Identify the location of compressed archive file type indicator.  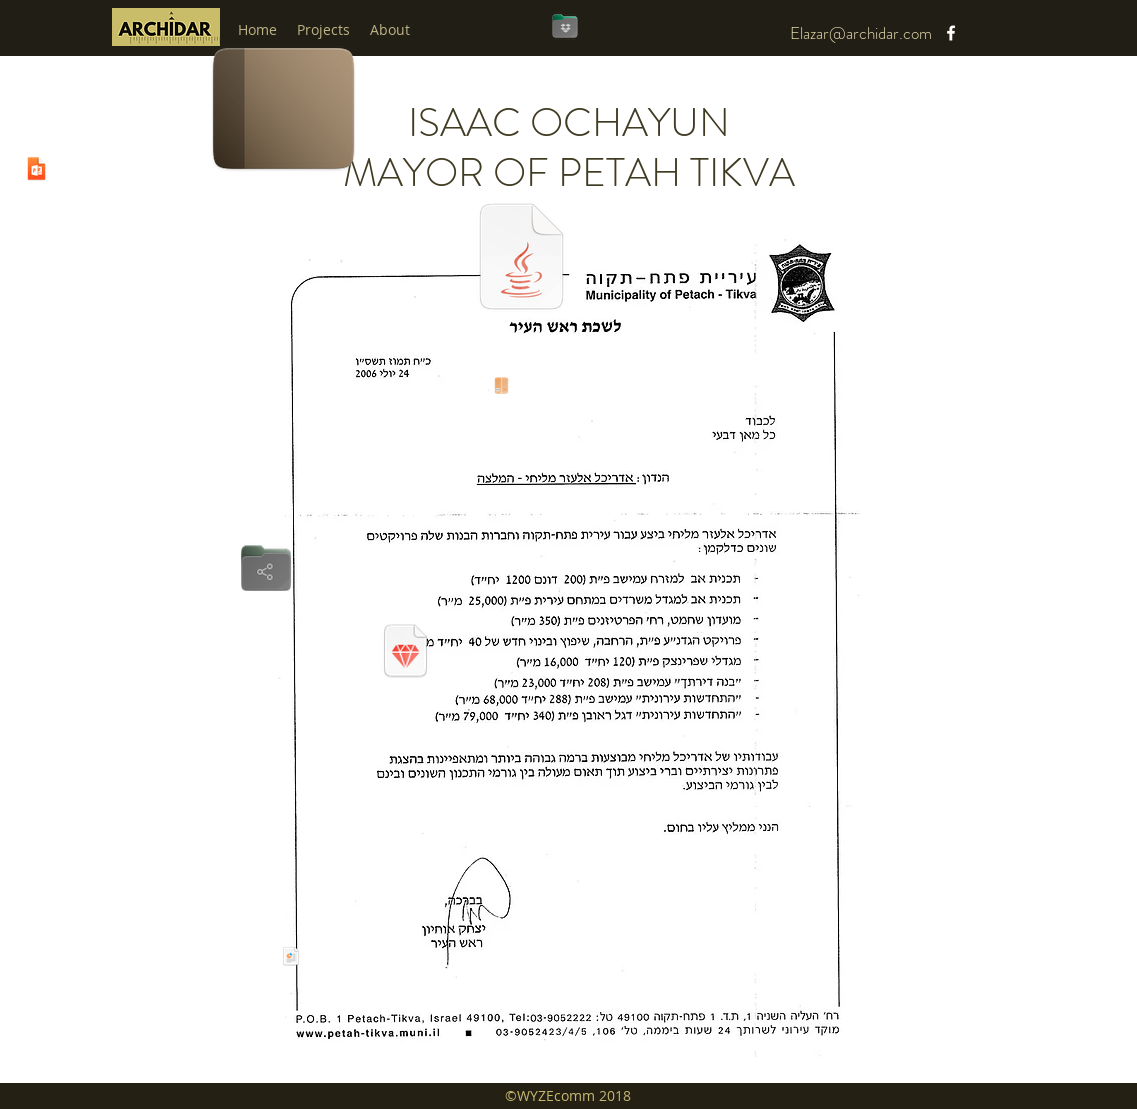
(501, 385).